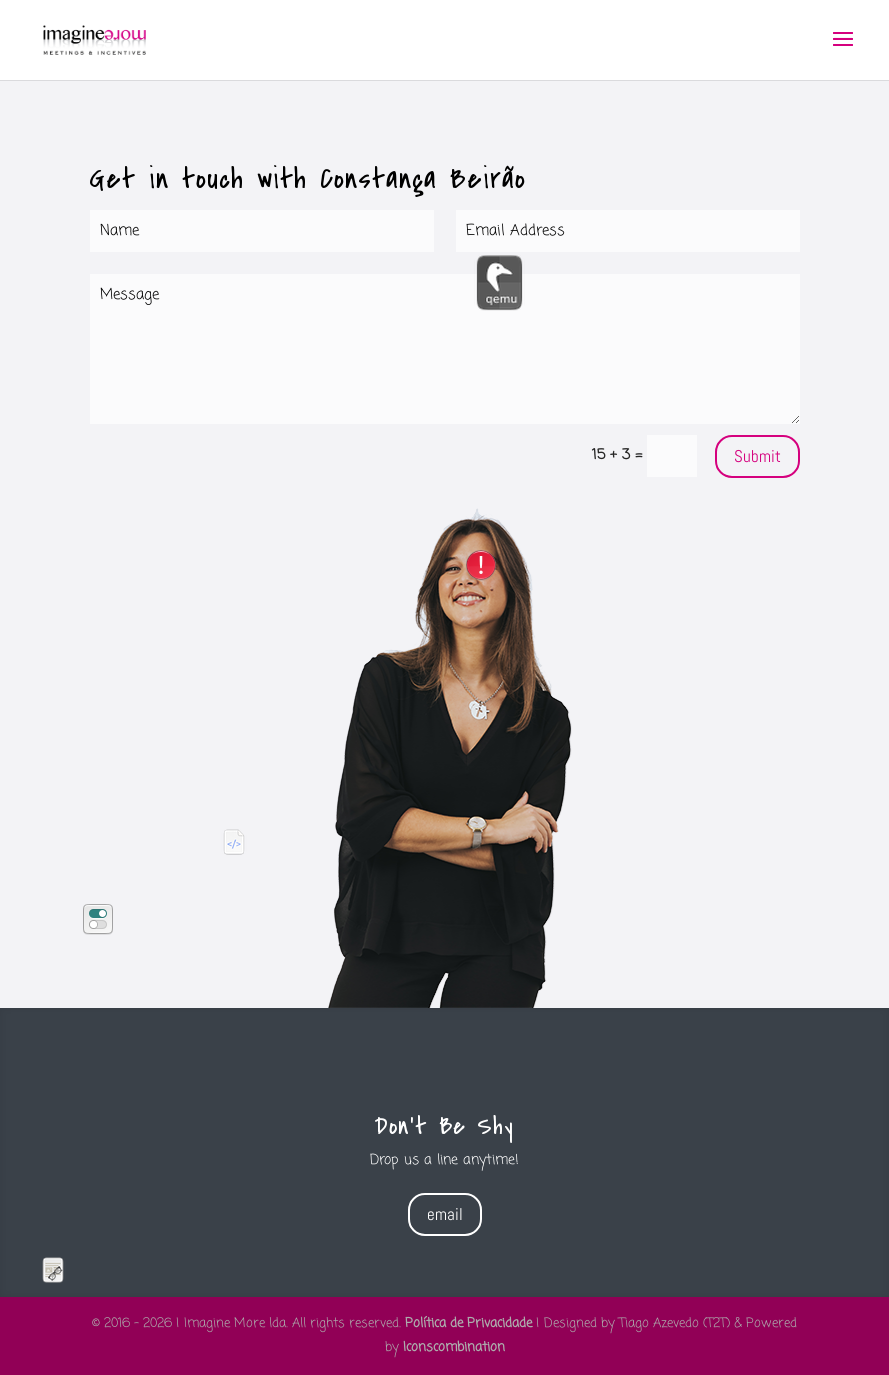 This screenshot has width=889, height=1375. I want to click on qemu virtual disk image file, so click(499, 282).